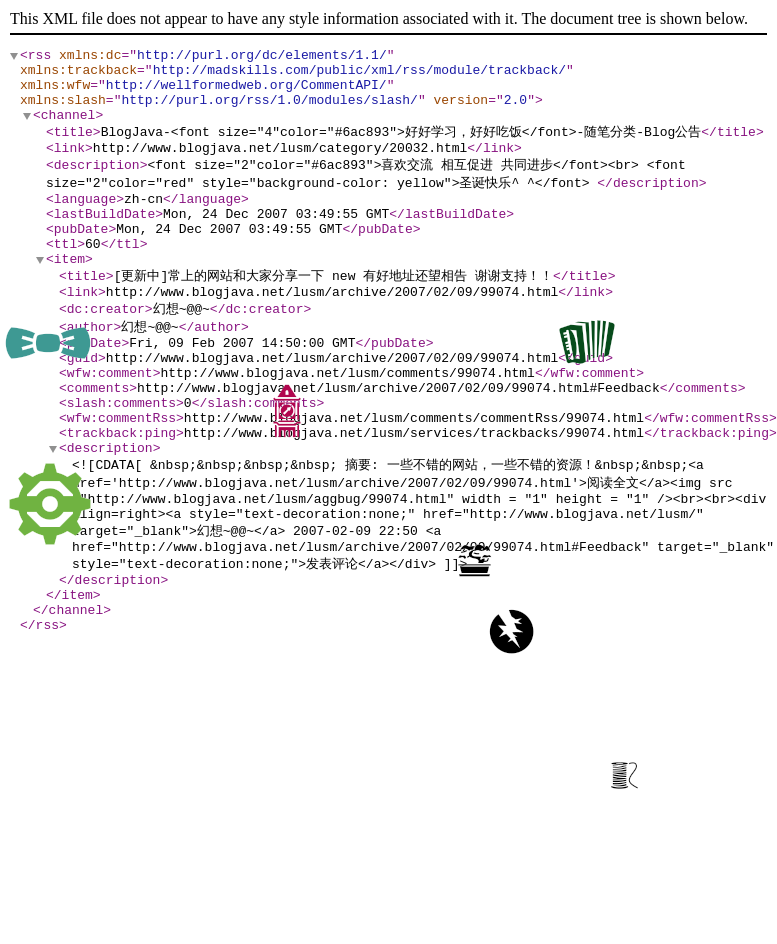  Describe the element at coordinates (287, 411) in the screenshot. I see `view clock tower landmark or building` at that location.